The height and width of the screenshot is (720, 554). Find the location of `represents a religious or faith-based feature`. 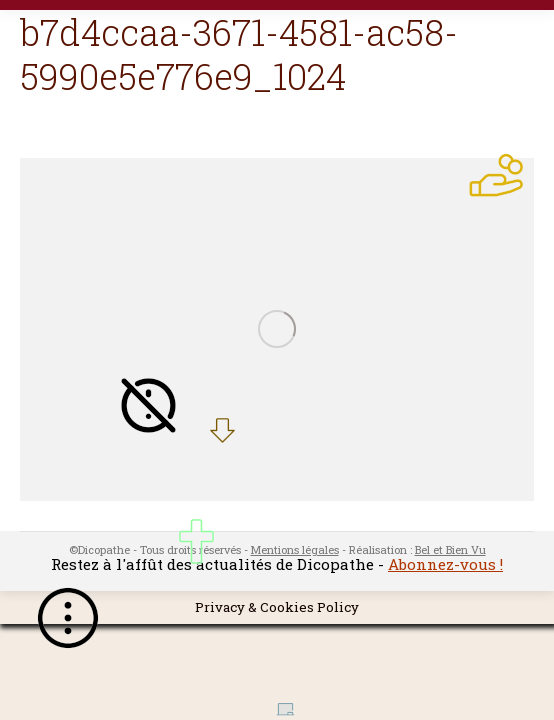

represents a religious or faith-based feature is located at coordinates (196, 541).